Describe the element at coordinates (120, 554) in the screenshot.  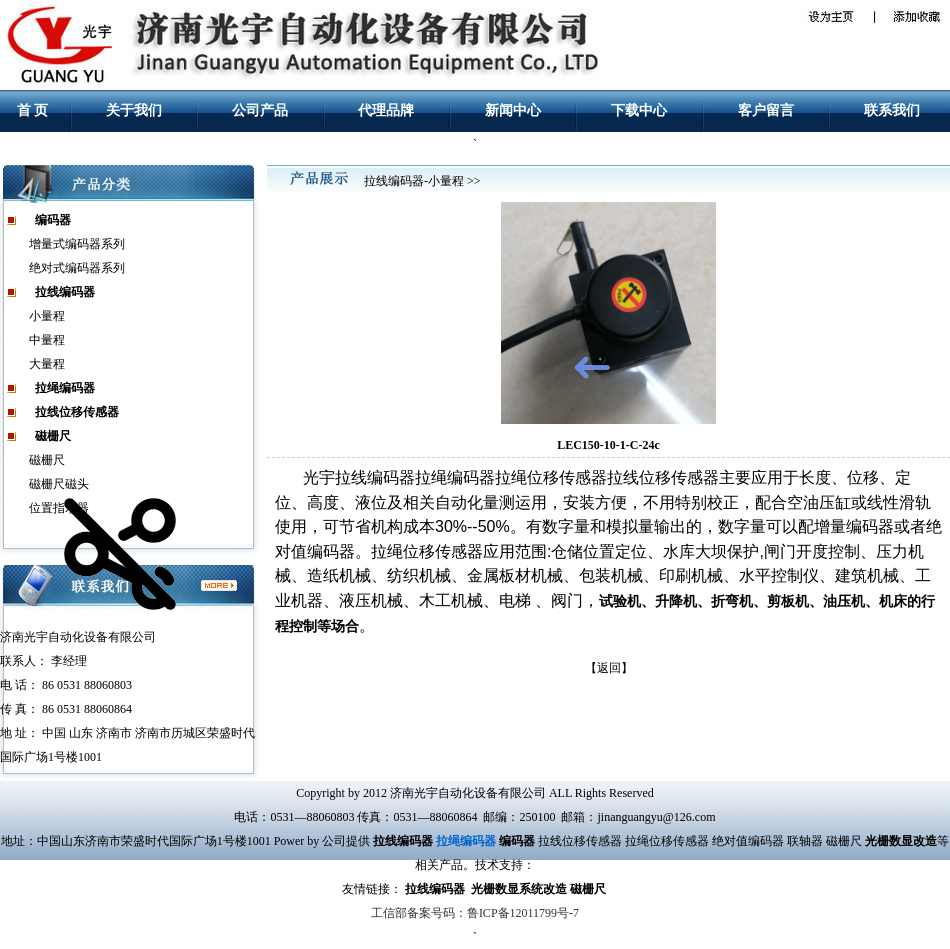
I see `sharing is disabled or unavailable` at that location.